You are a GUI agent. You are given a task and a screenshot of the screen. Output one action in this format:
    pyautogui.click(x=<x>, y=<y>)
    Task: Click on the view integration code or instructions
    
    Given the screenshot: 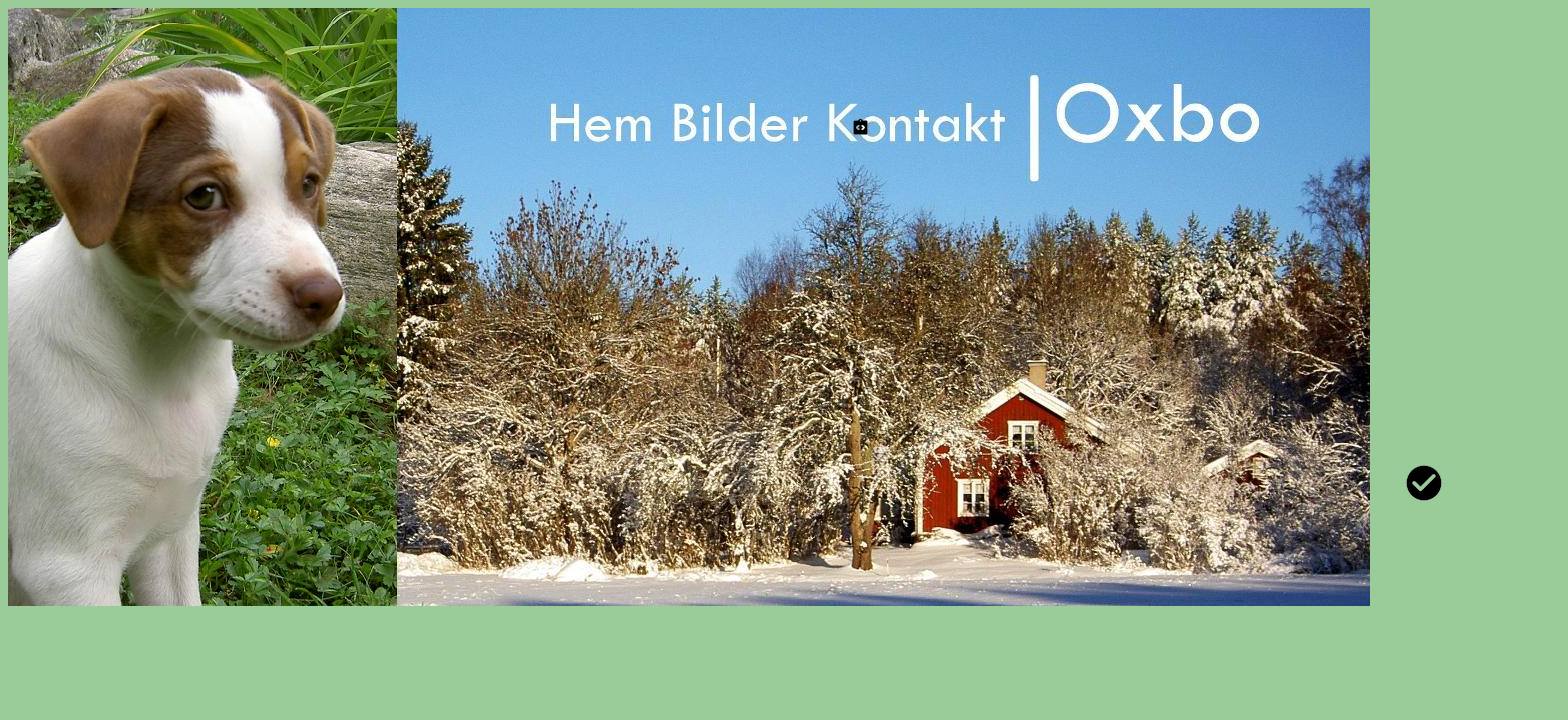 What is the action you would take?
    pyautogui.click(x=860, y=127)
    